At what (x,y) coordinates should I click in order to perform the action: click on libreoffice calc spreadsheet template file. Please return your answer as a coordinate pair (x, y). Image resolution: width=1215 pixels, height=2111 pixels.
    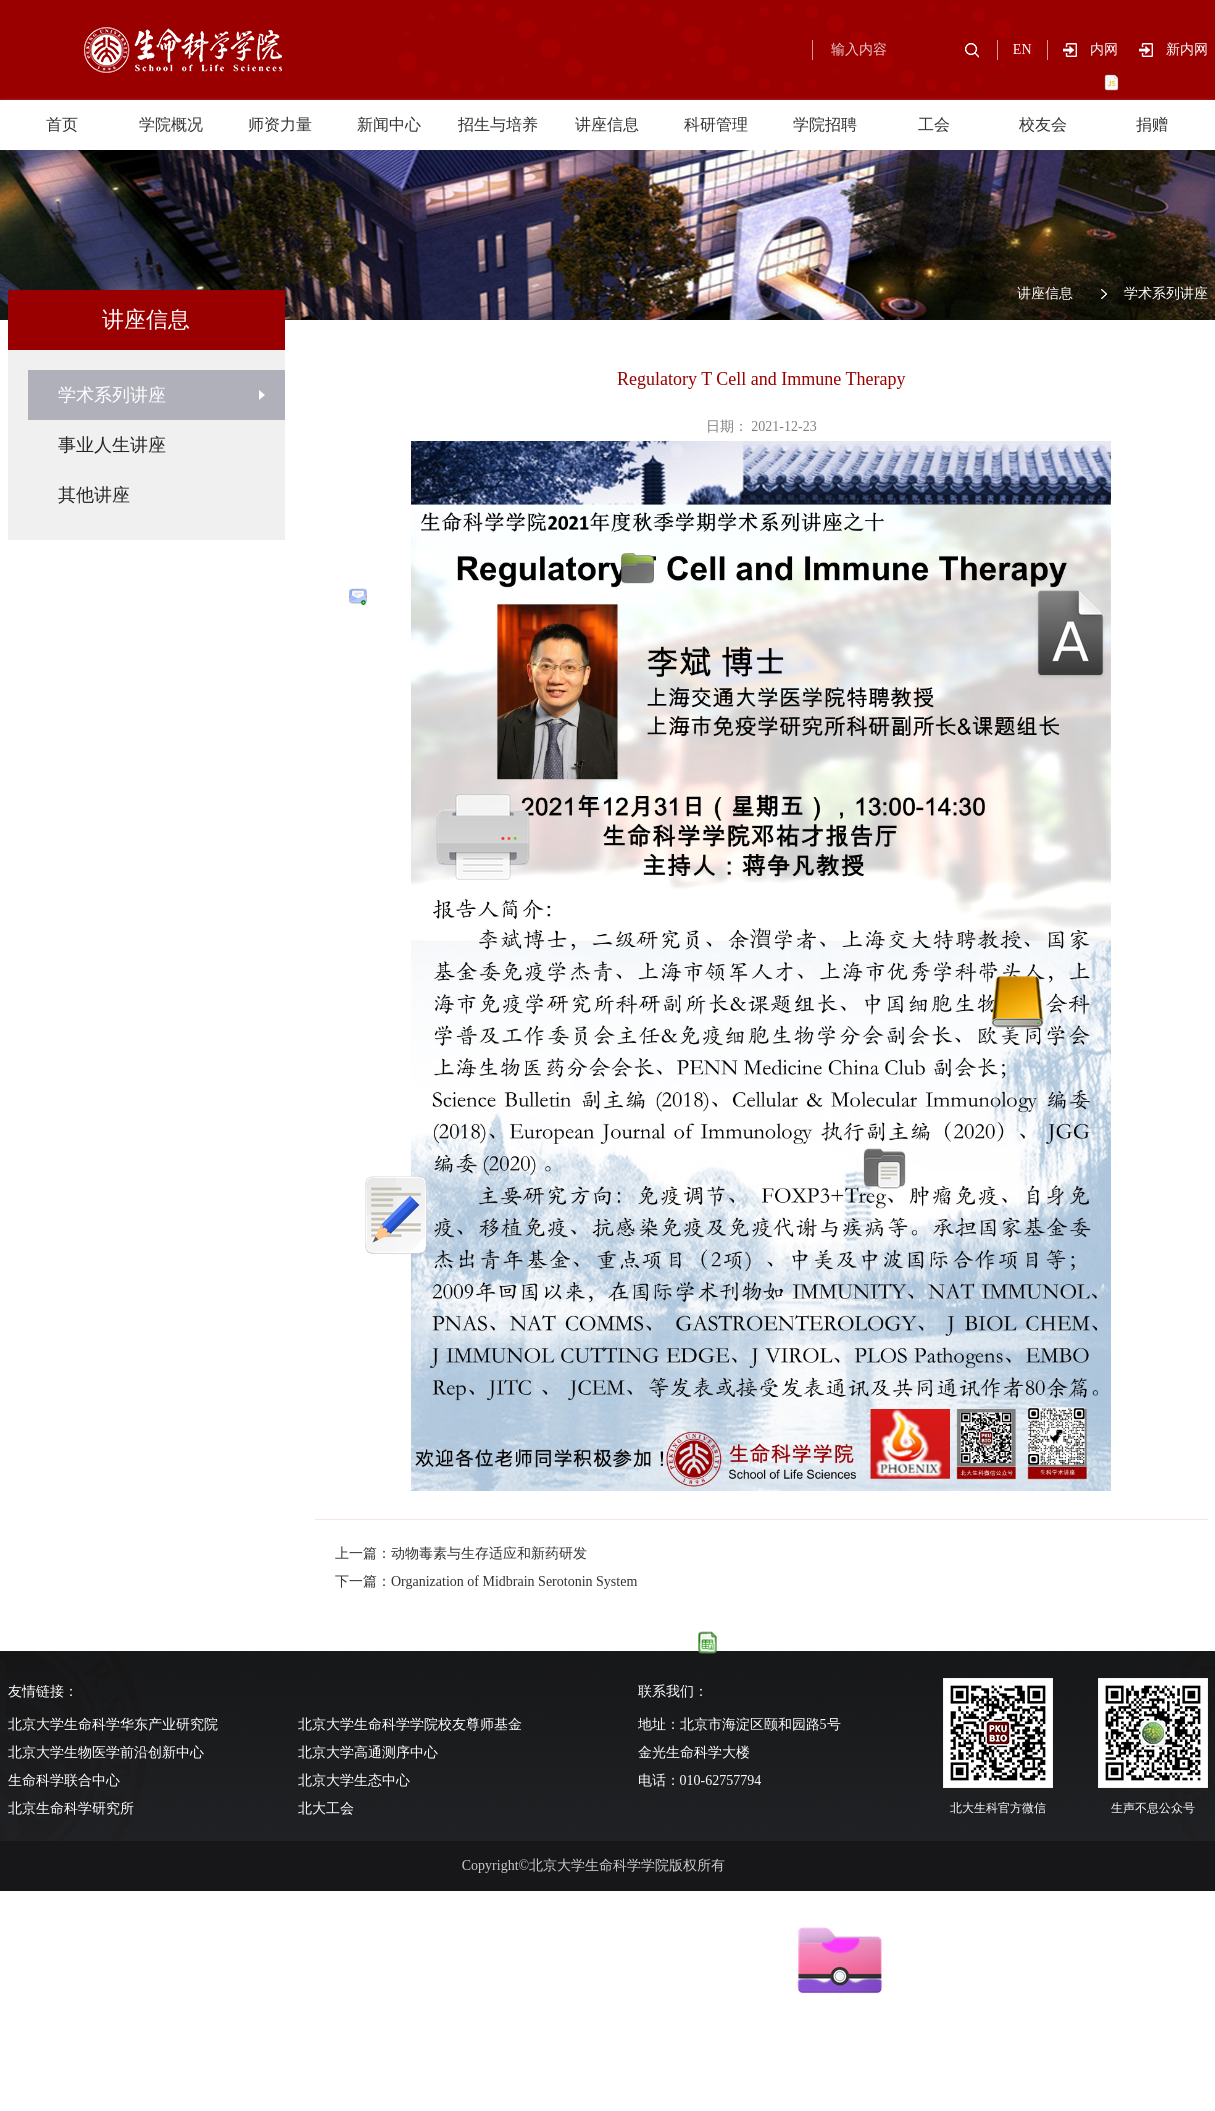
    Looking at the image, I should click on (707, 1642).